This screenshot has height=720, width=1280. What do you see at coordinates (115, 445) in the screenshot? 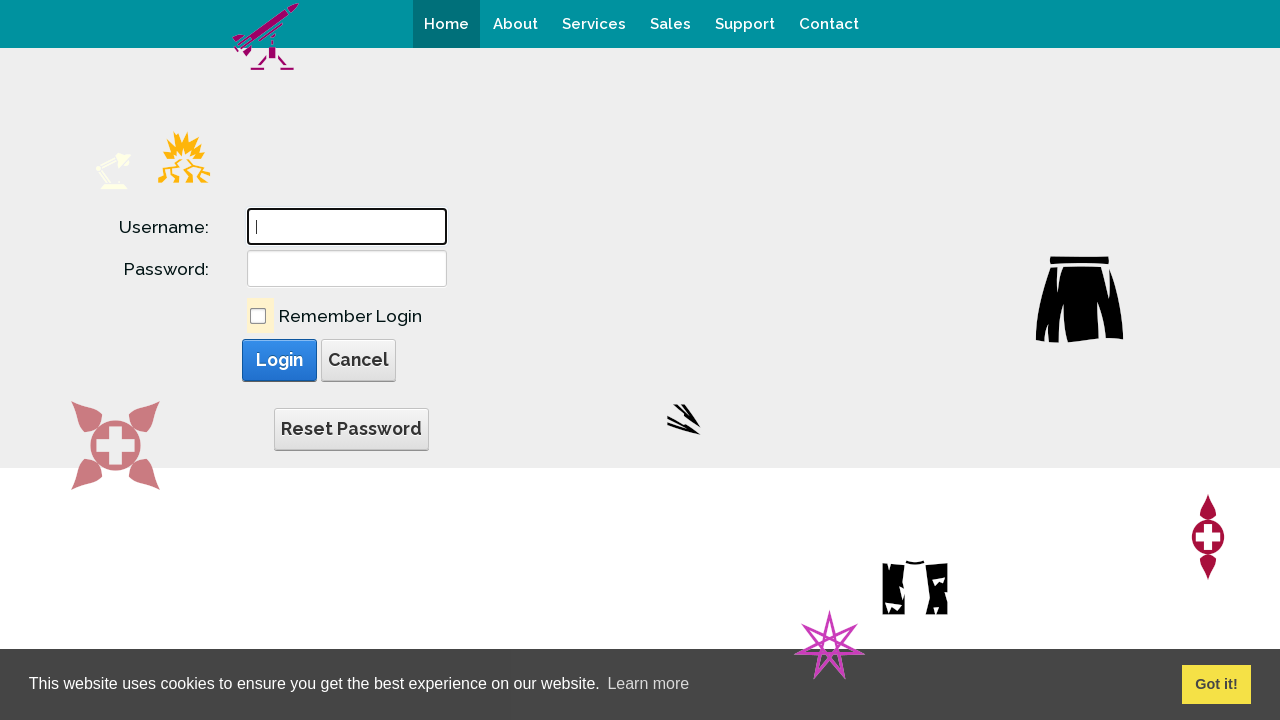
I see `indicates level four or advanced tier achievement` at bounding box center [115, 445].